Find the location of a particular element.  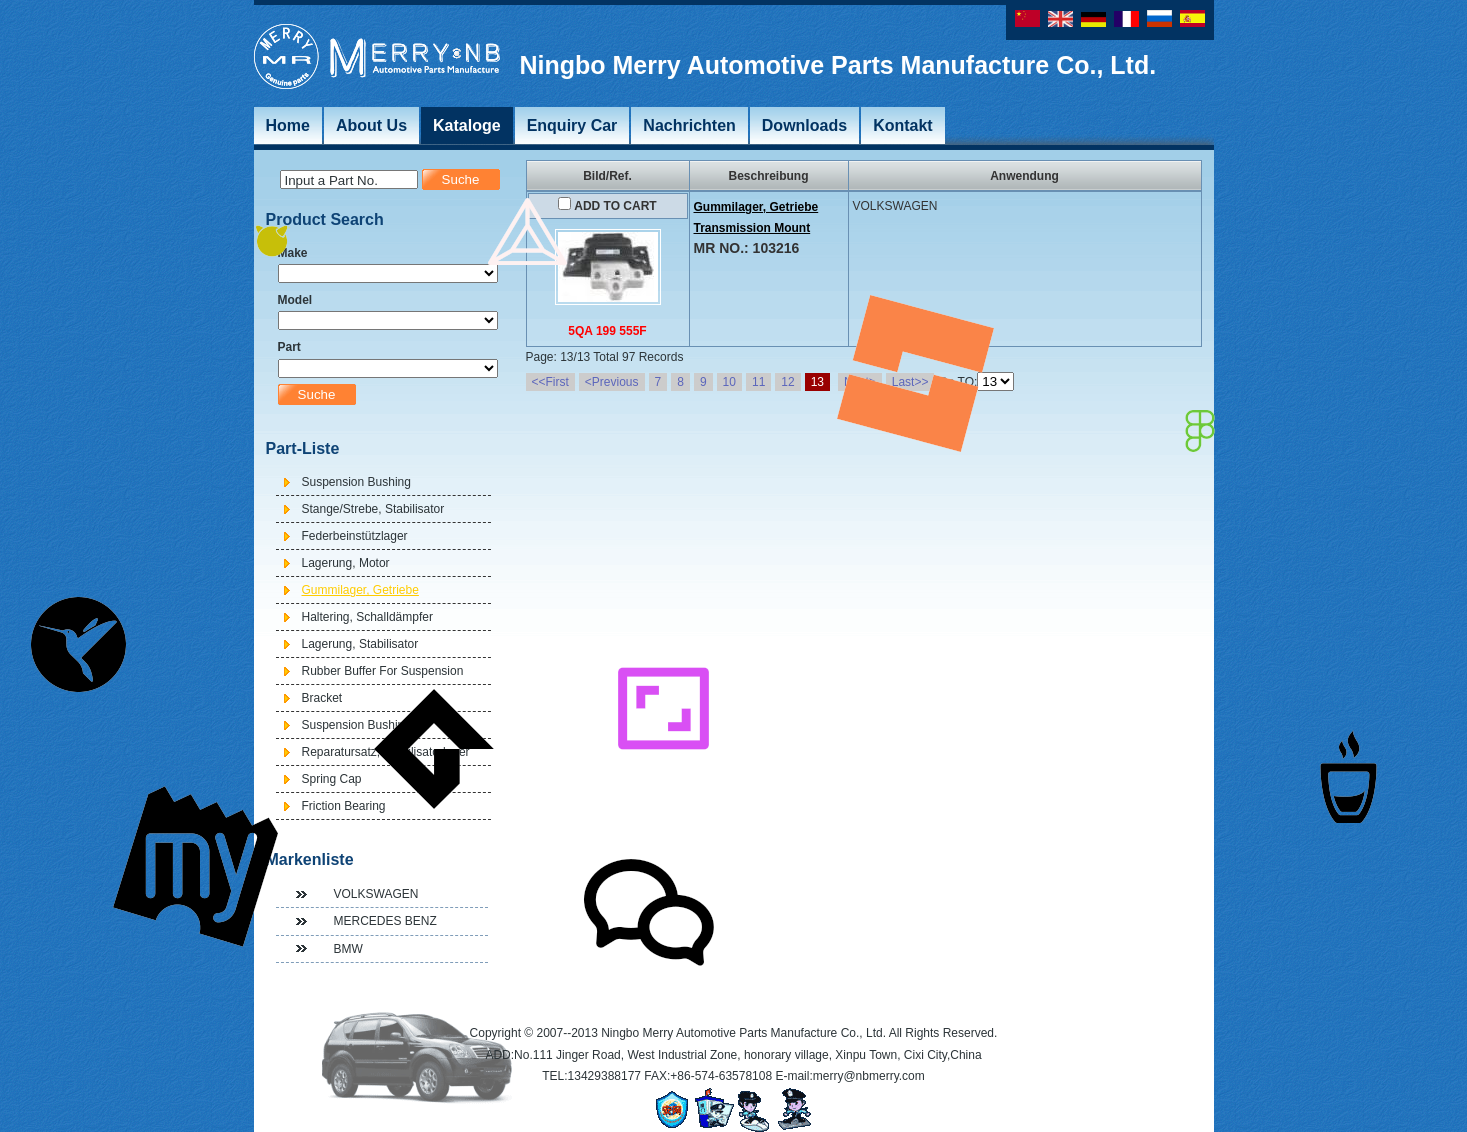

InterBase database software logo is located at coordinates (78, 644).